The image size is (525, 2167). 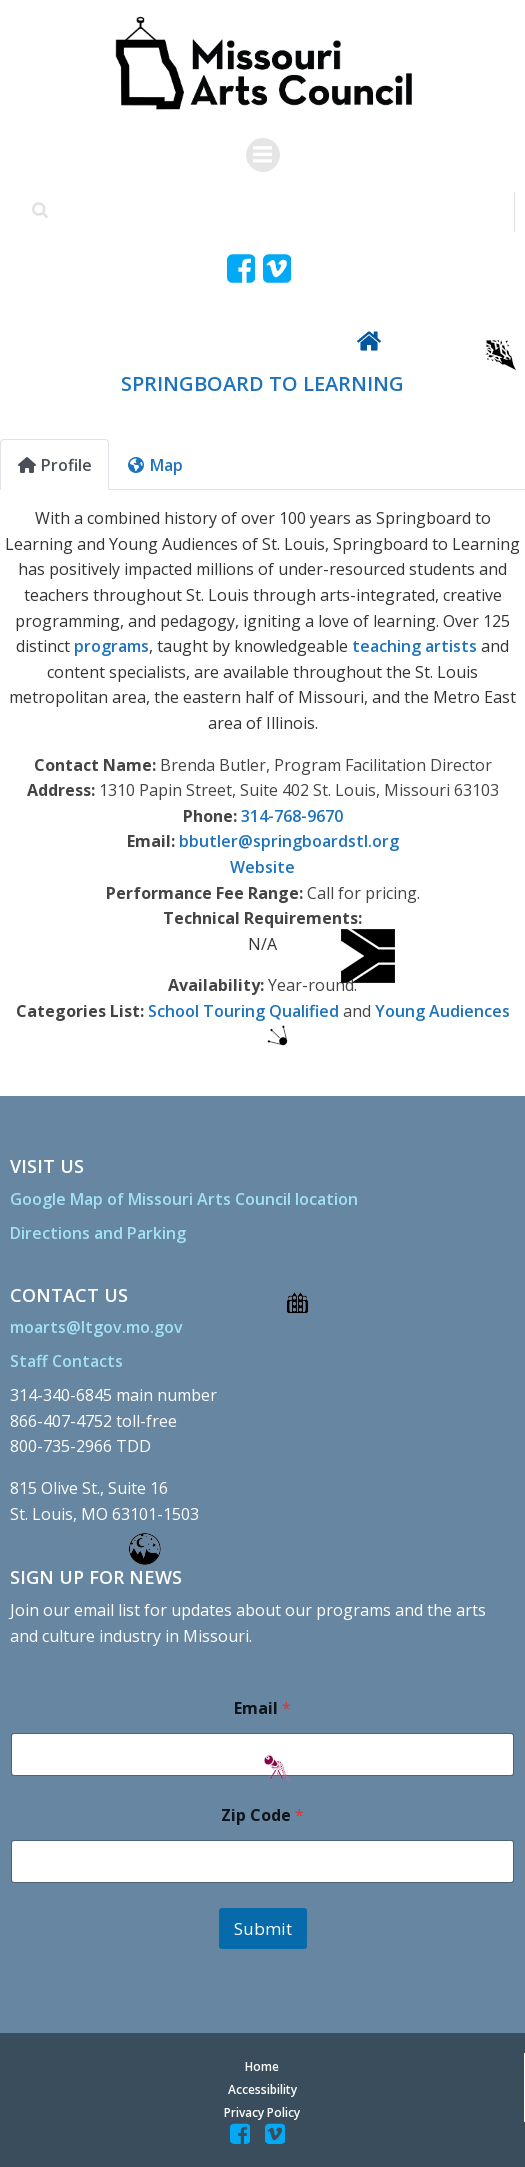 I want to click on toggle night mode or dark theme, so click(x=145, y=1549).